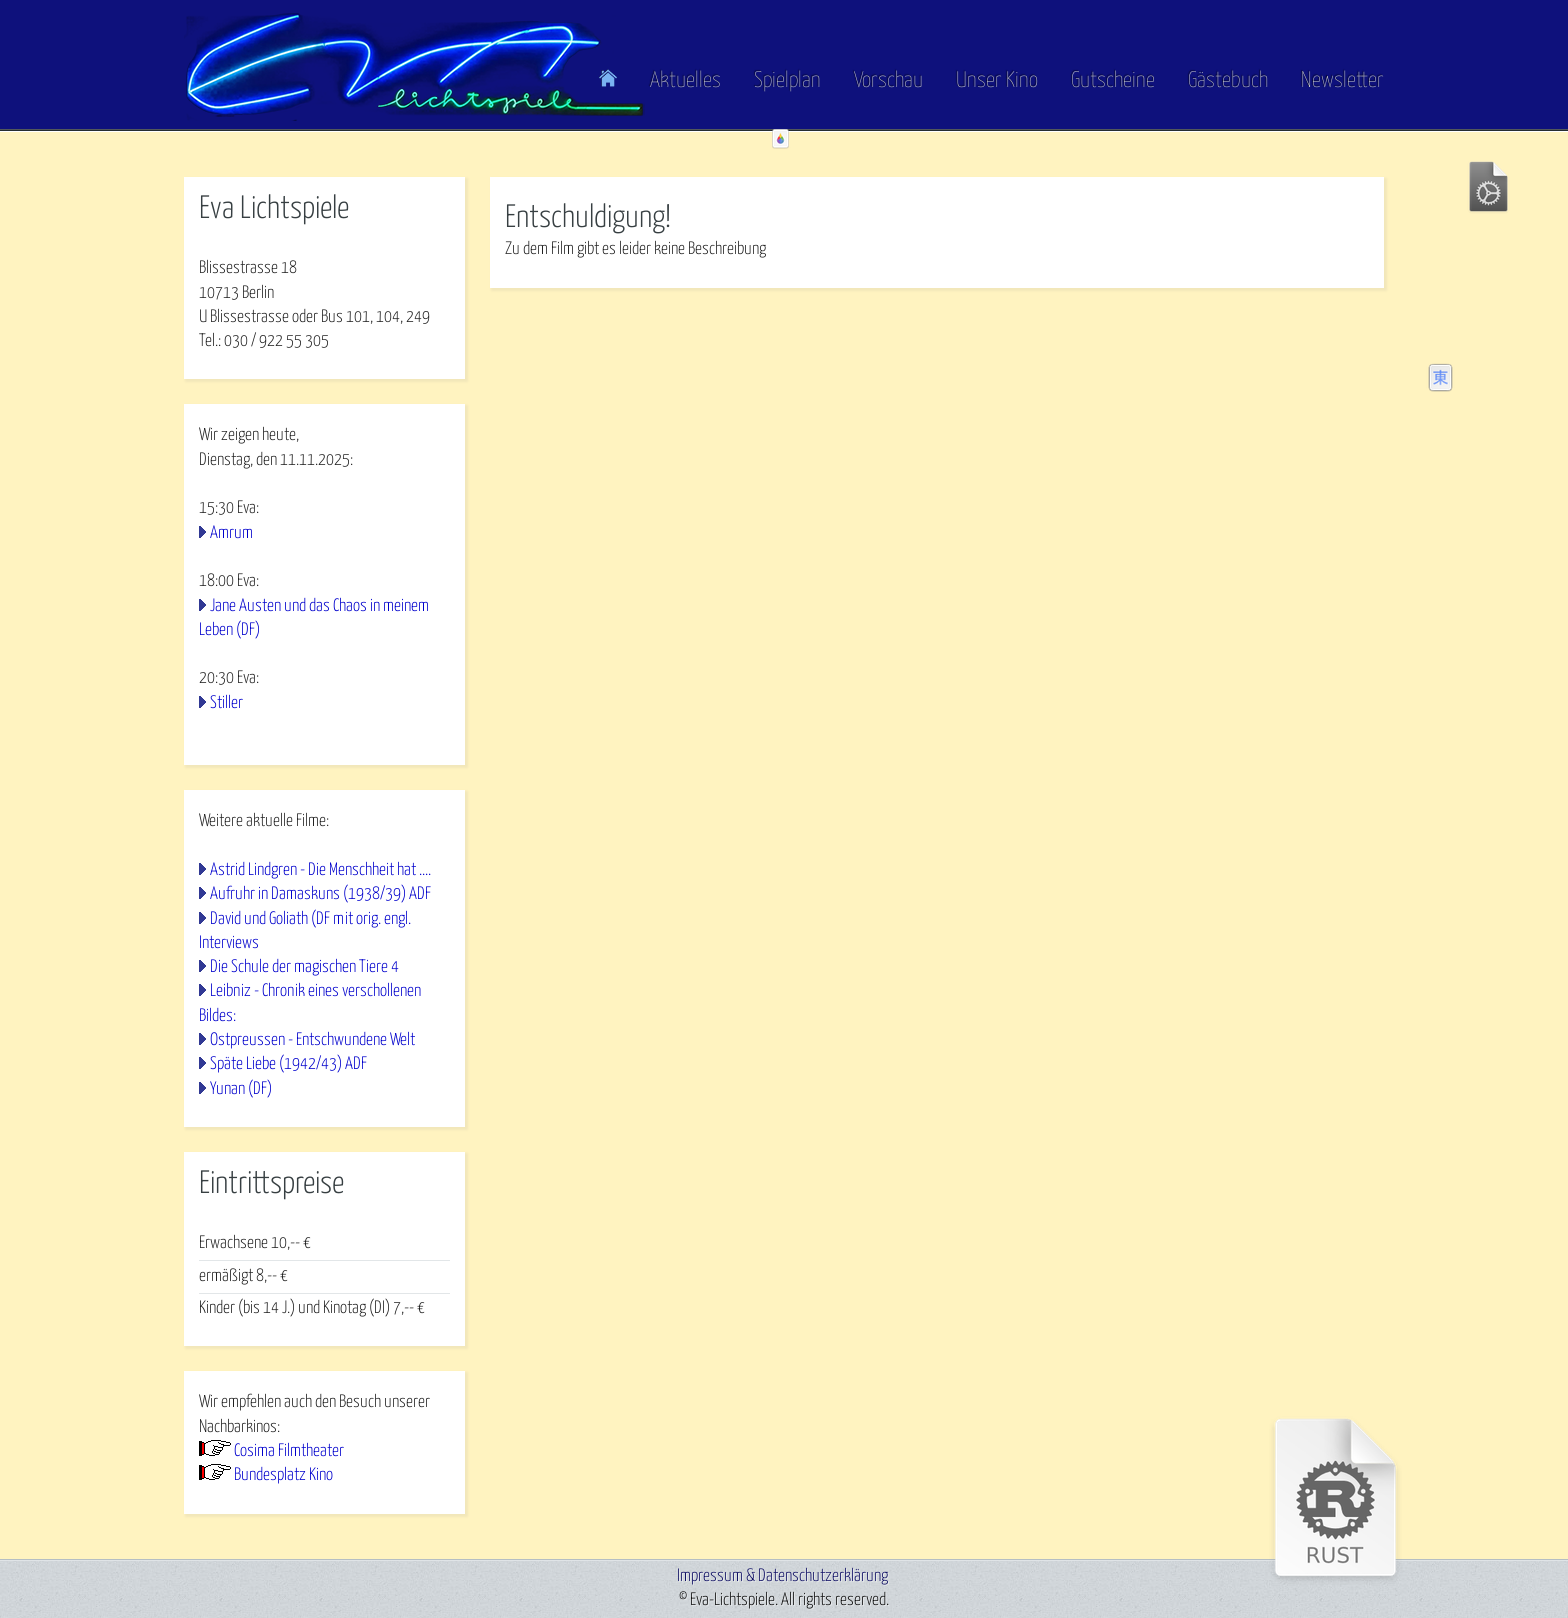 This screenshot has width=1568, height=1618. What do you see at coordinates (1335, 1500) in the screenshot?
I see `a rust programming language source file` at bounding box center [1335, 1500].